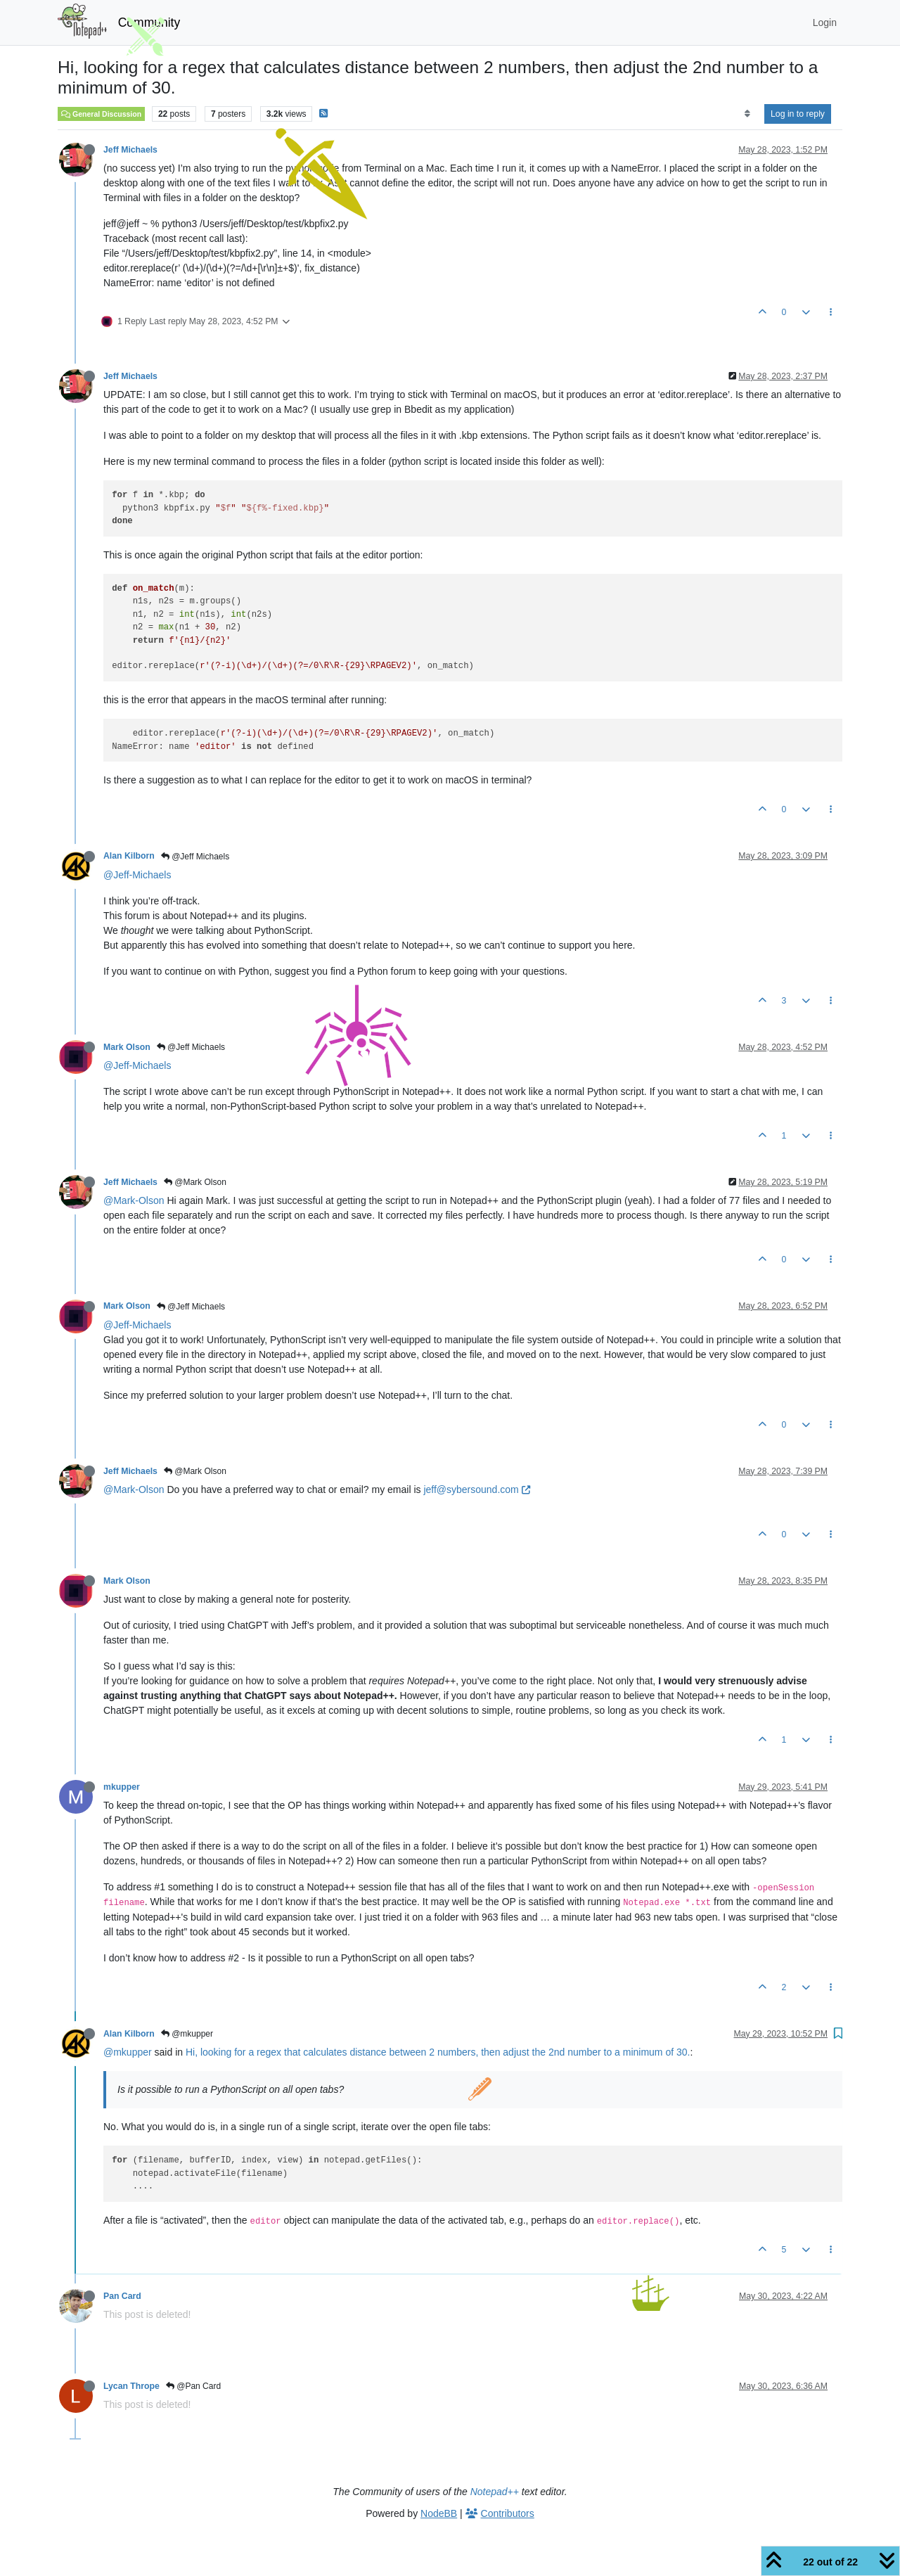  What do you see at coordinates (480, 2089) in the screenshot?
I see `check body temperature or health status` at bounding box center [480, 2089].